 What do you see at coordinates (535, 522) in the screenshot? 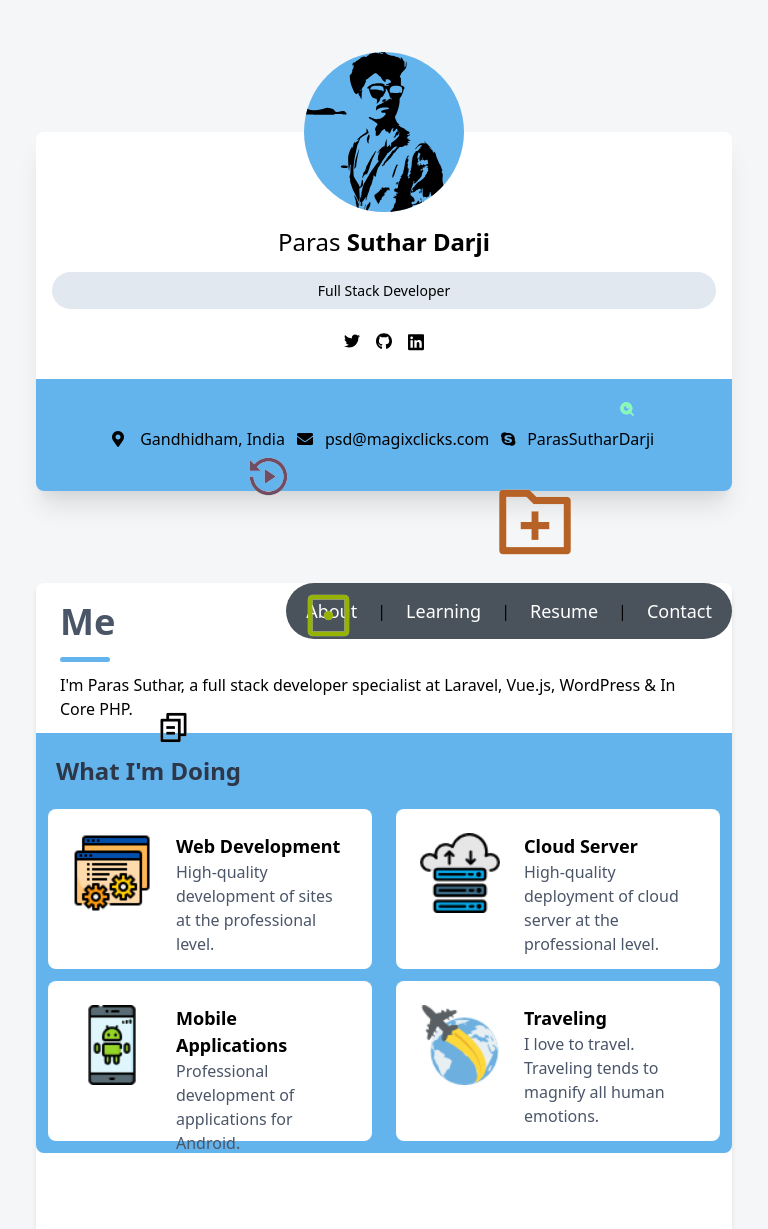
I see `create a new folder` at bounding box center [535, 522].